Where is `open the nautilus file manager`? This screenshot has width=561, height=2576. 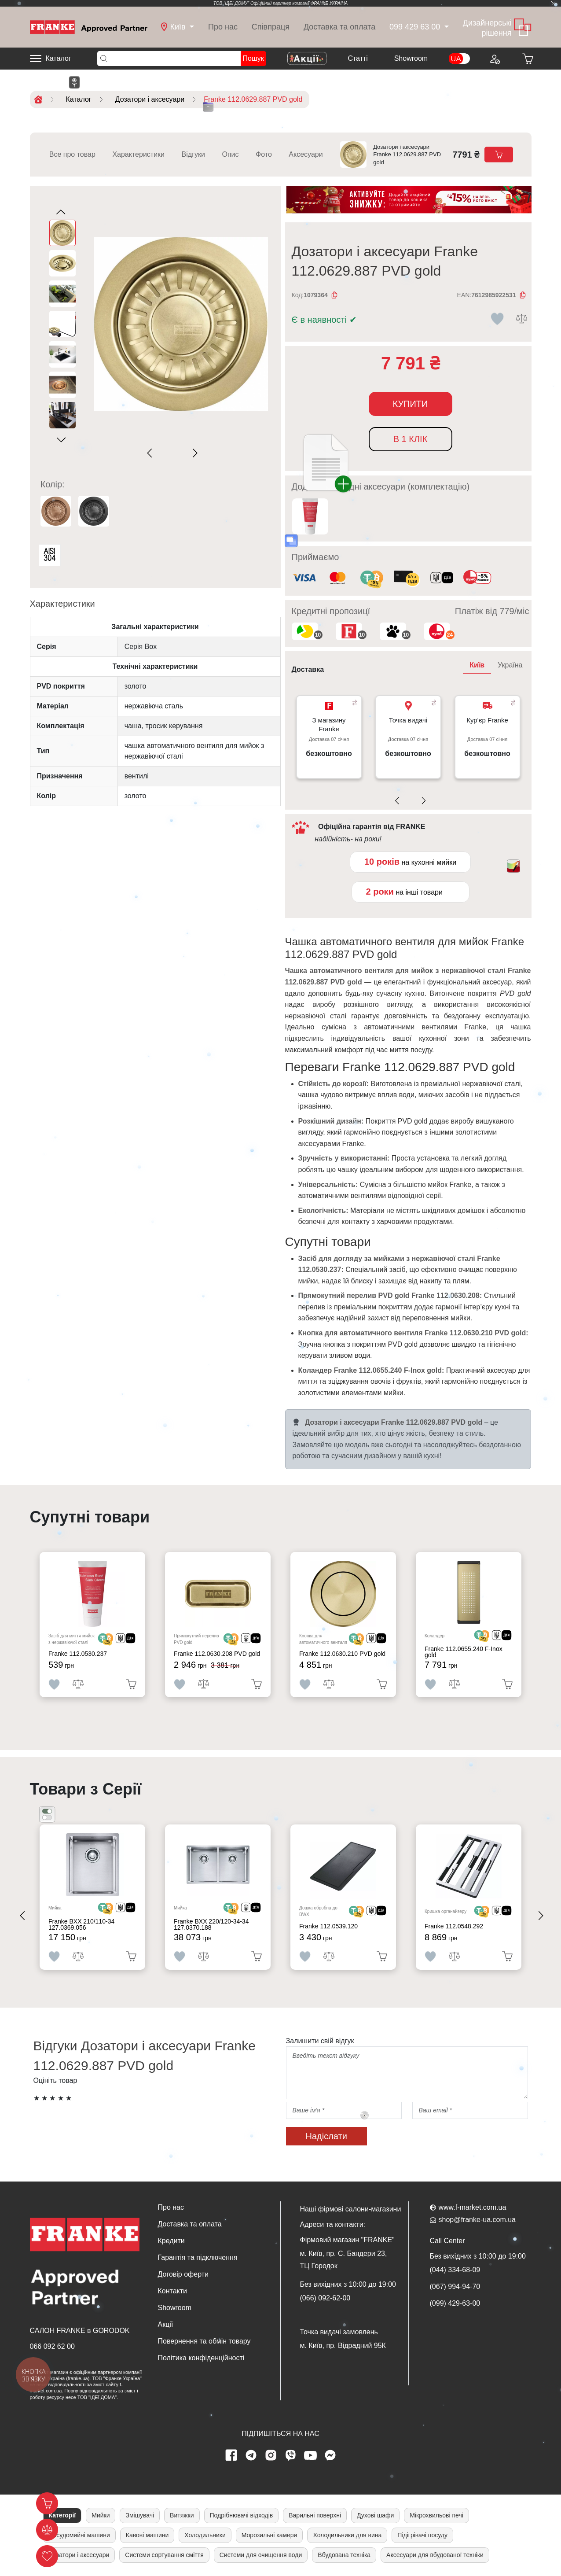 open the nautilus file manager is located at coordinates (208, 107).